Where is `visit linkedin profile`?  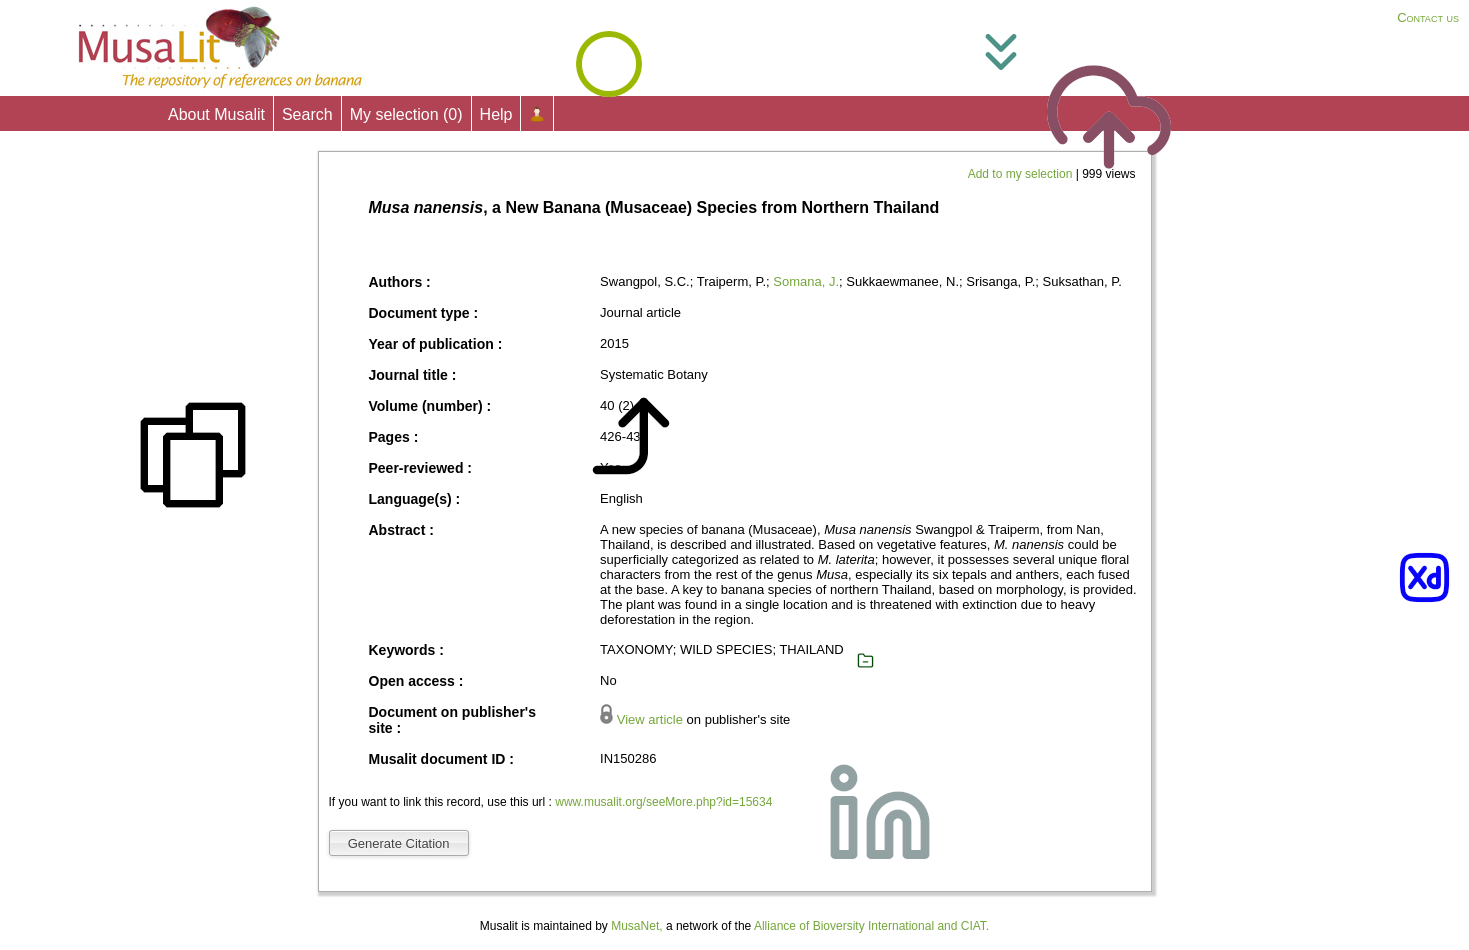 visit linkedin profile is located at coordinates (880, 814).